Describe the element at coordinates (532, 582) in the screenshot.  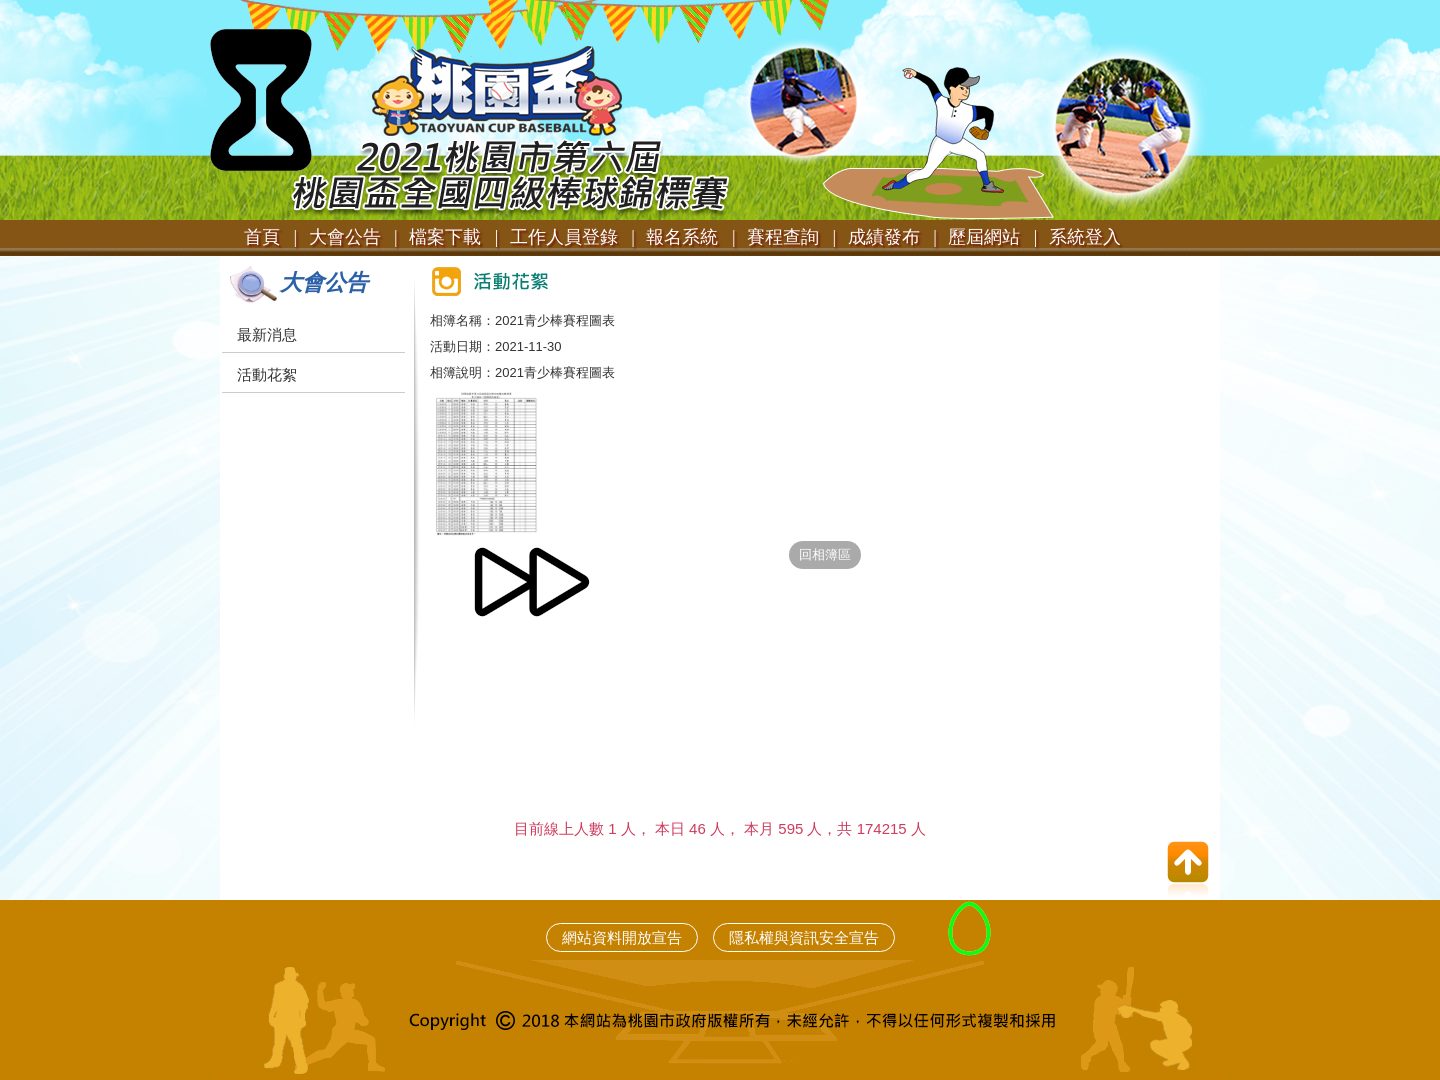
I see `skip to the next track` at that location.